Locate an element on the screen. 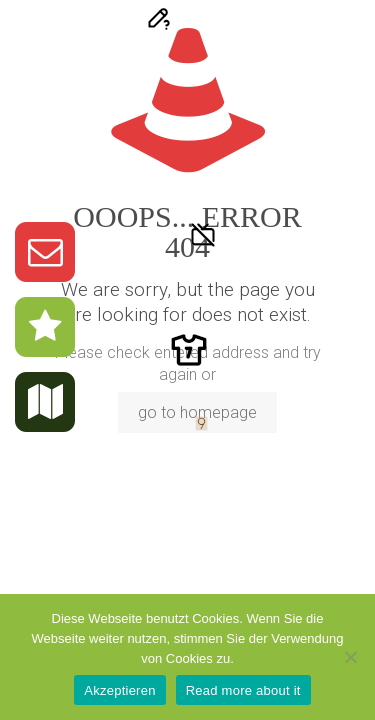 Image resolution: width=375 pixels, height=720 pixels. edit help or writing assistance is located at coordinates (158, 17).